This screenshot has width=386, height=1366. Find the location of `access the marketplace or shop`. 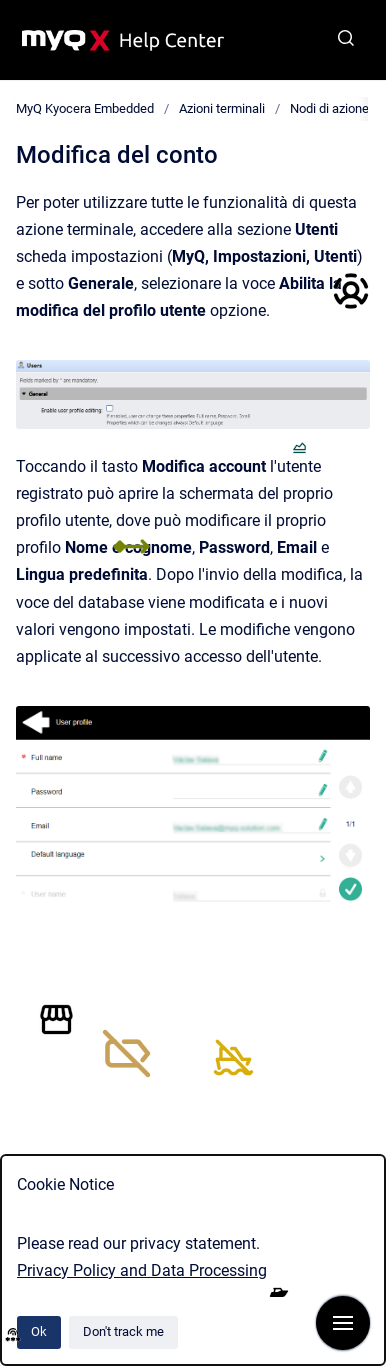

access the marketplace or shop is located at coordinates (56, 1019).